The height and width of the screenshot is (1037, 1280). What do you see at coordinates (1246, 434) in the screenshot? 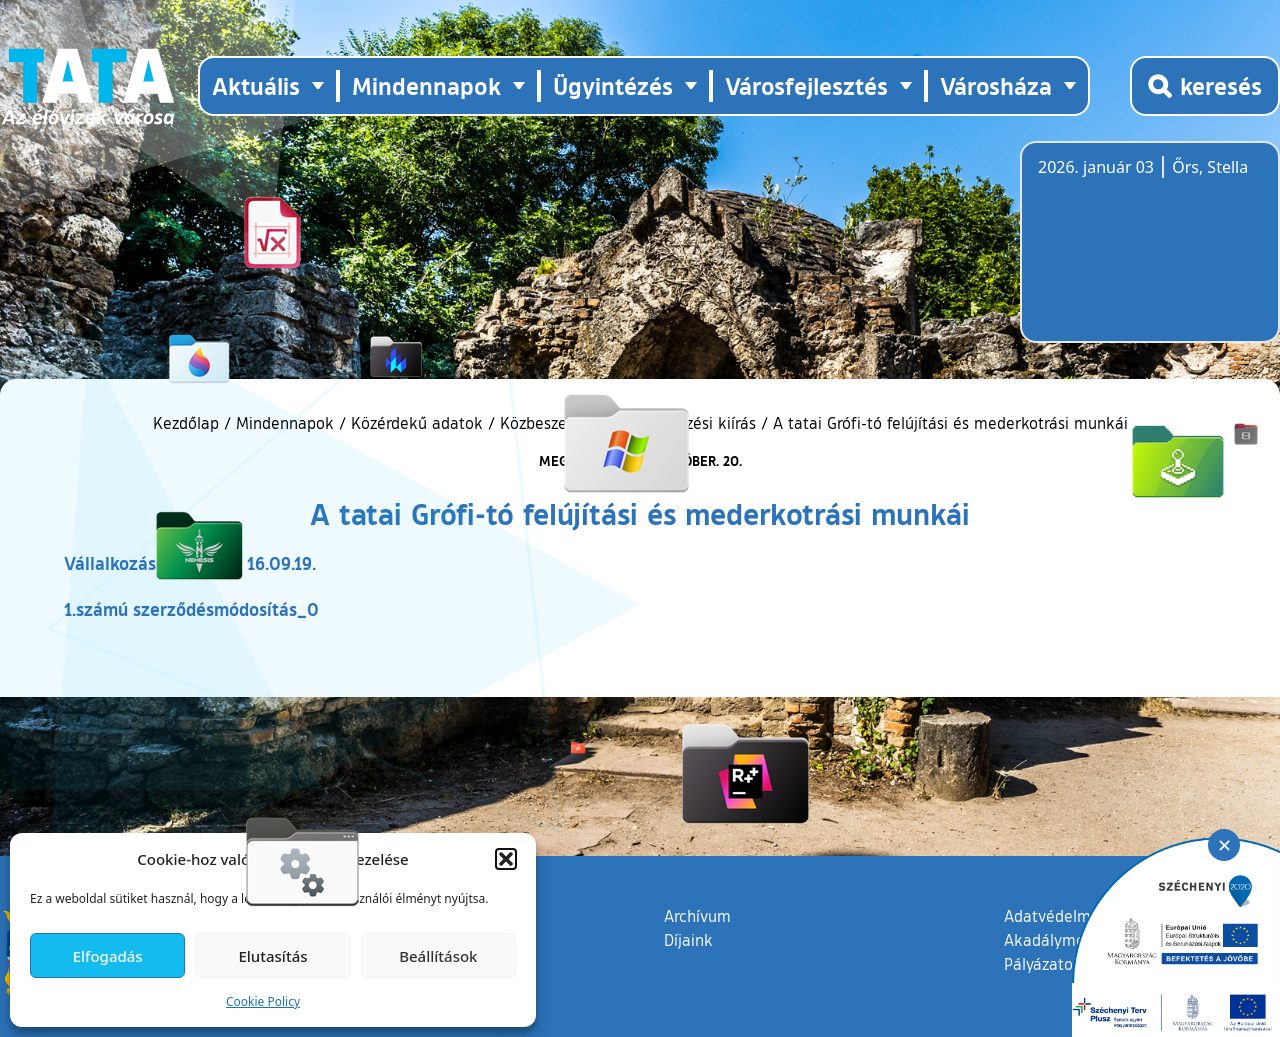
I see `open your videos folder` at bounding box center [1246, 434].